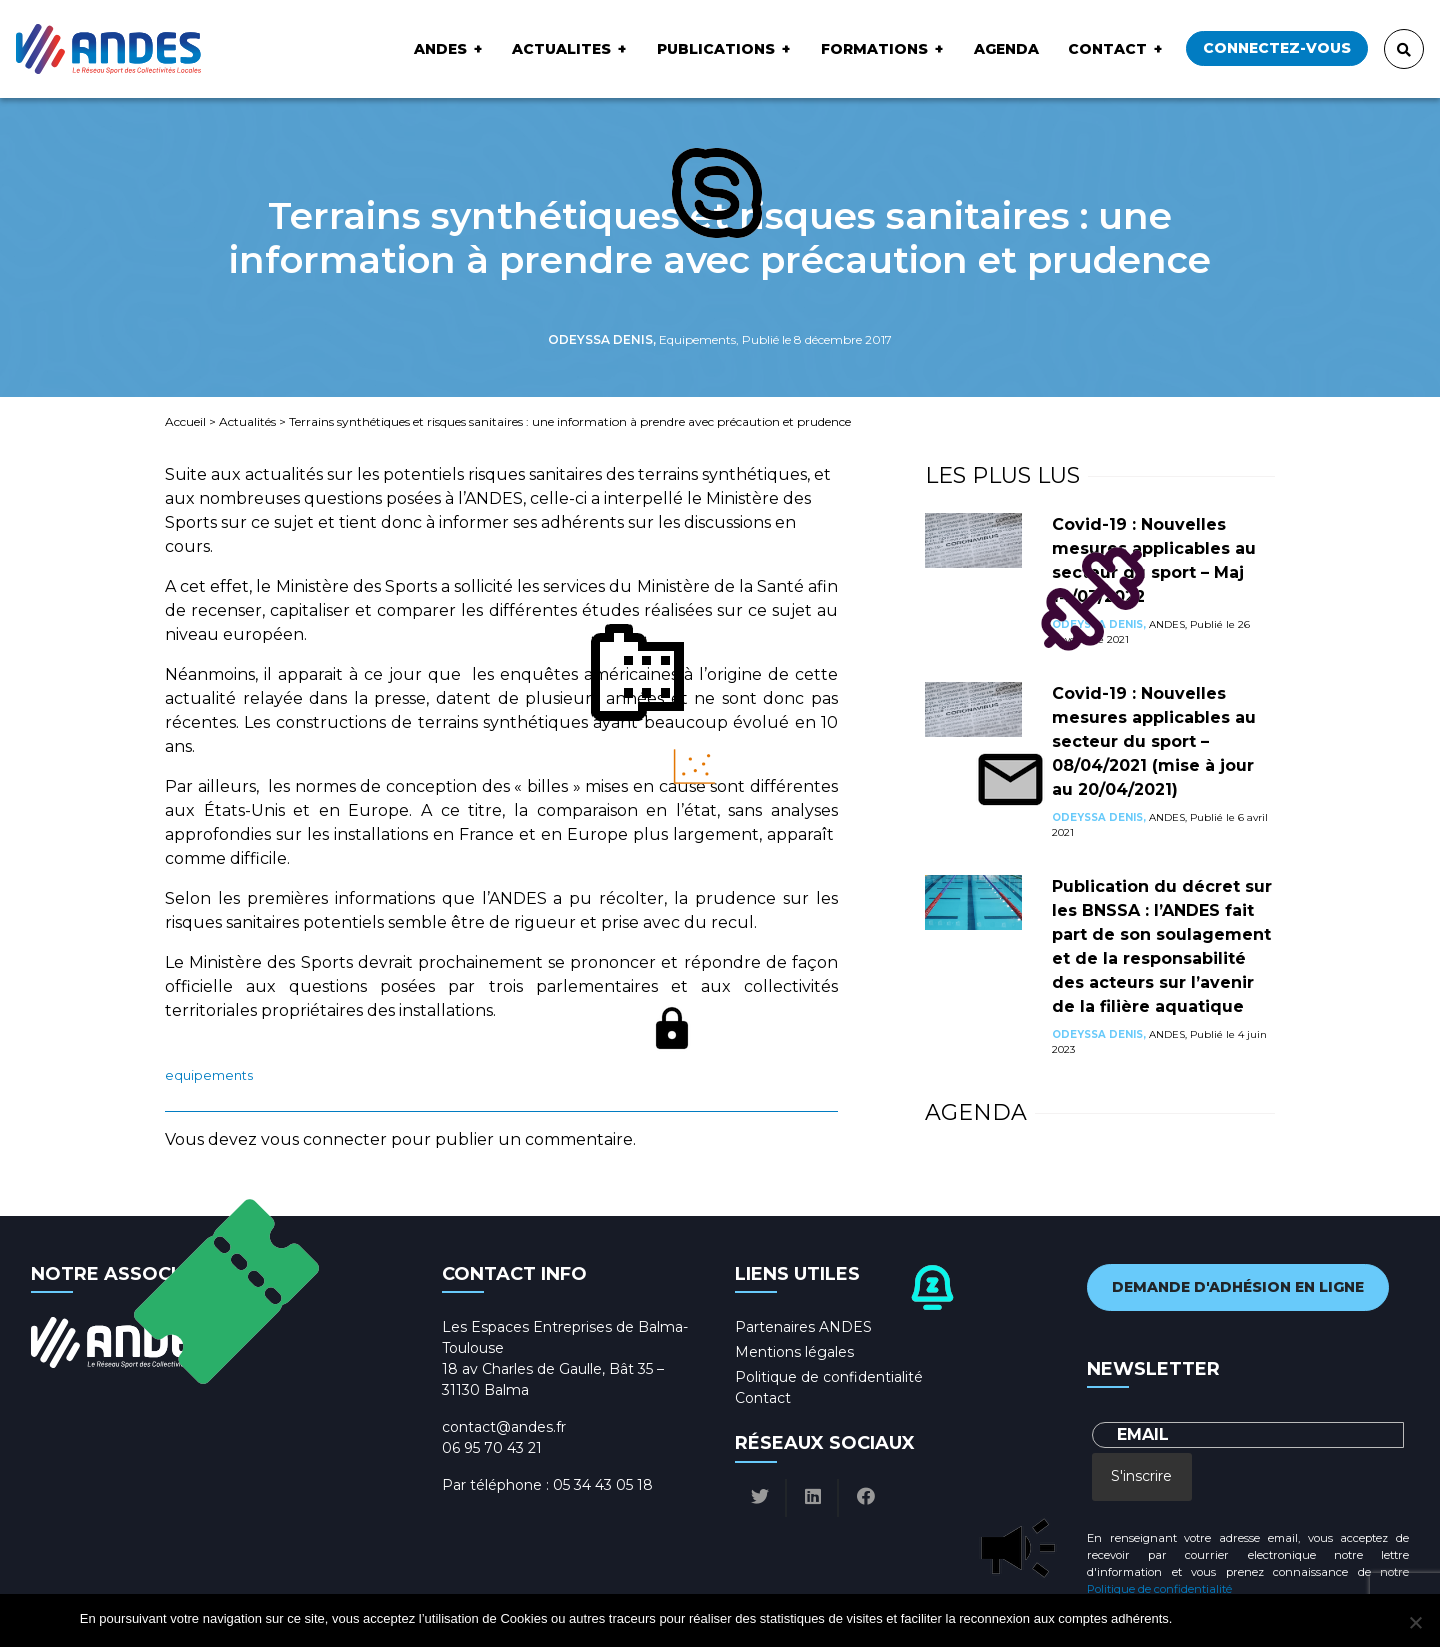 Image resolution: width=1440 pixels, height=1647 pixels. I want to click on access your email inbox, so click(1010, 779).